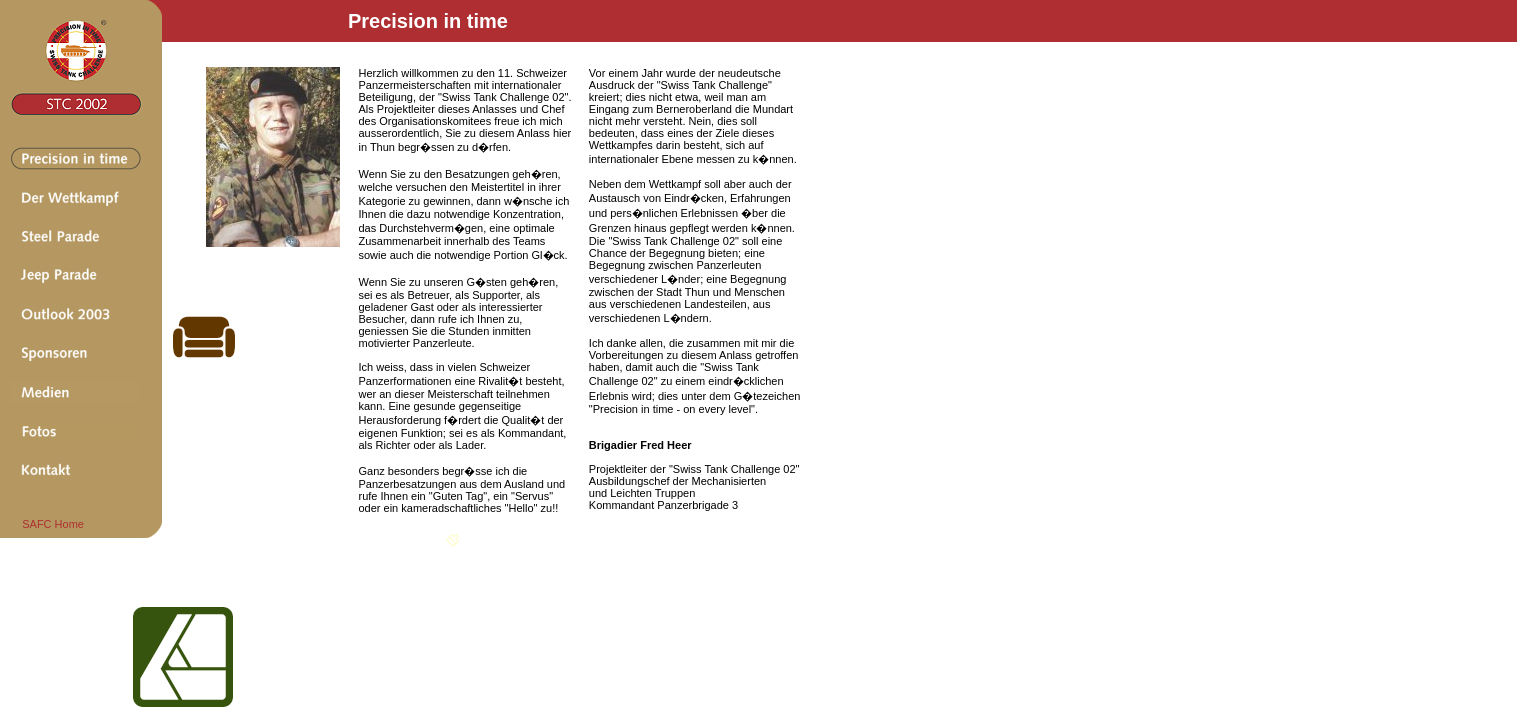 The height and width of the screenshot is (720, 1517). What do you see at coordinates (183, 657) in the screenshot?
I see `open Affinity Designer application` at bounding box center [183, 657].